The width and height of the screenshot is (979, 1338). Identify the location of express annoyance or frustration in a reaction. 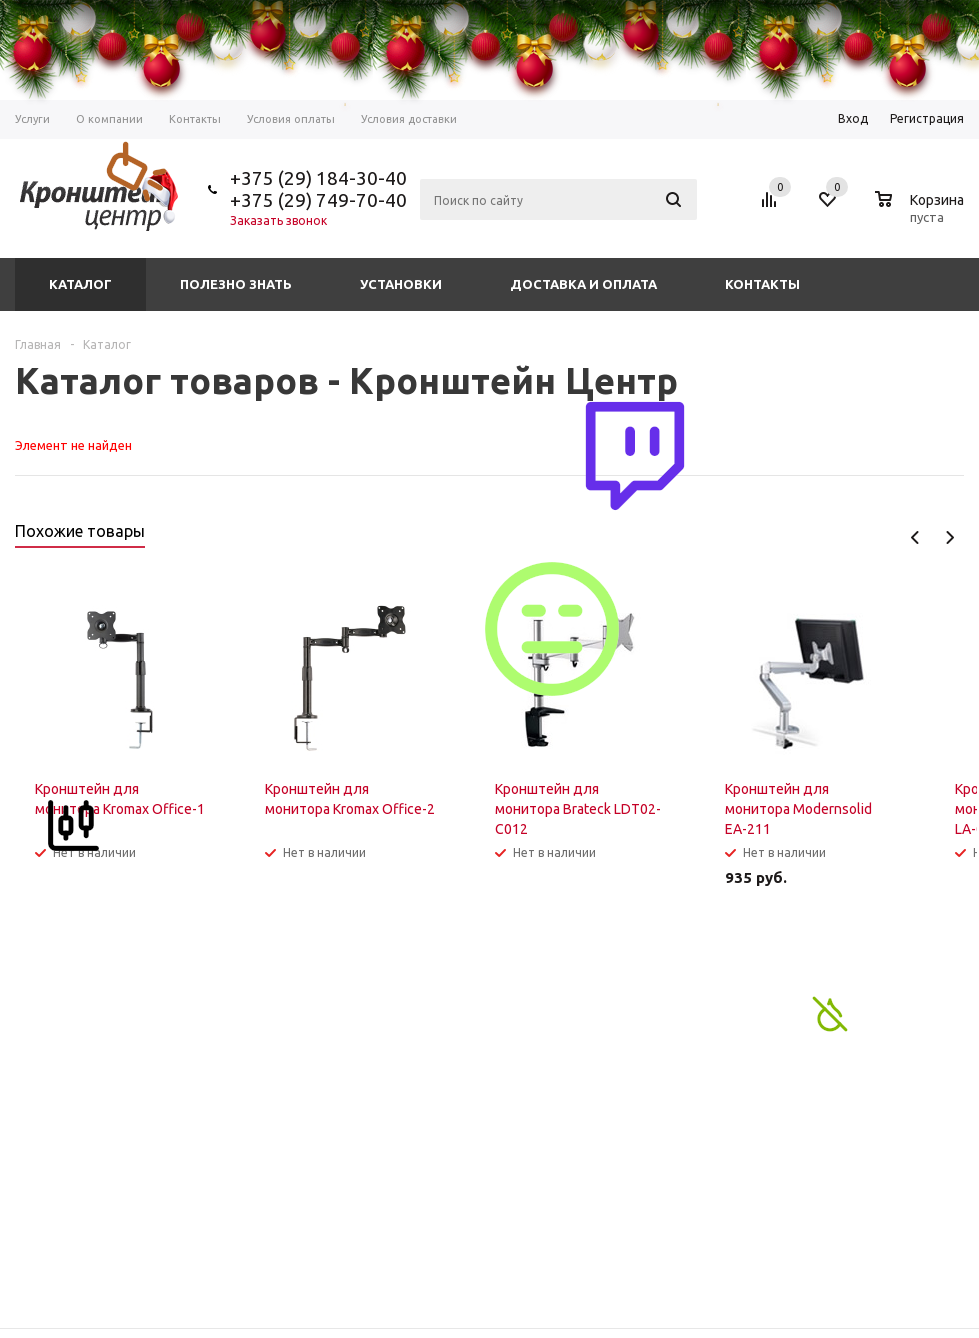
(552, 629).